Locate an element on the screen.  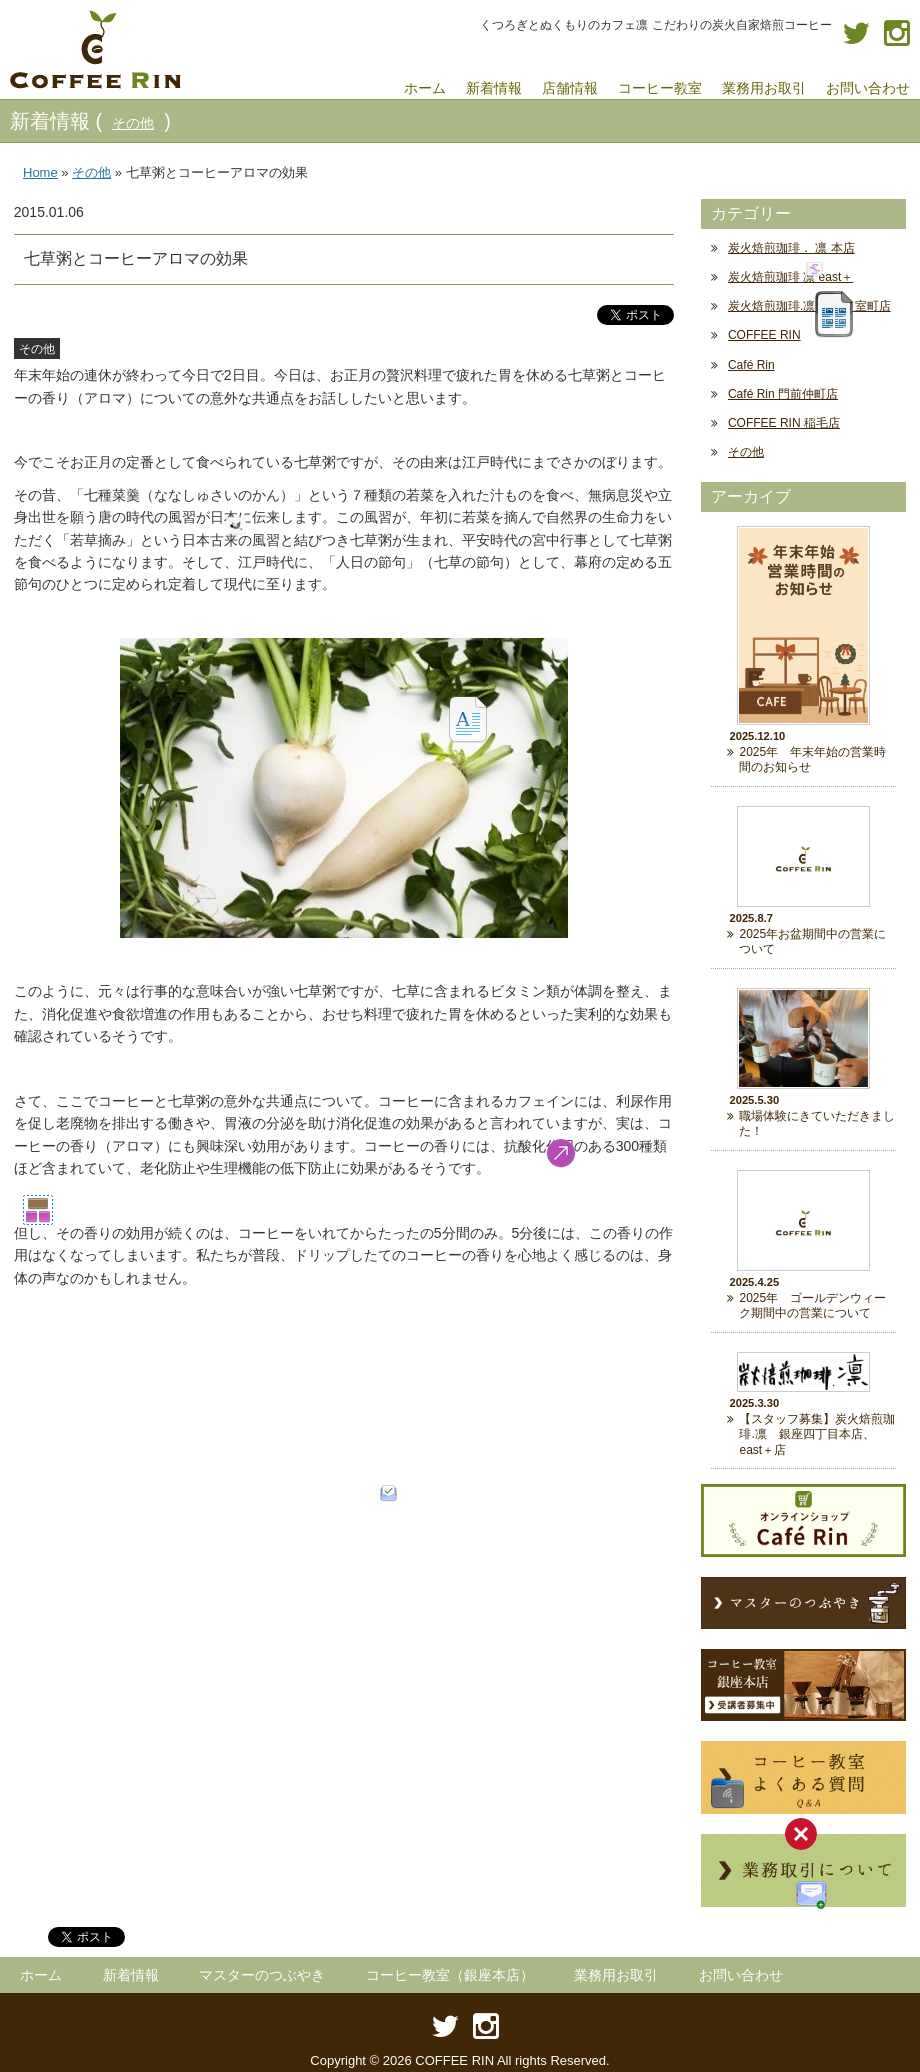
compose a new email message is located at coordinates (811, 1893).